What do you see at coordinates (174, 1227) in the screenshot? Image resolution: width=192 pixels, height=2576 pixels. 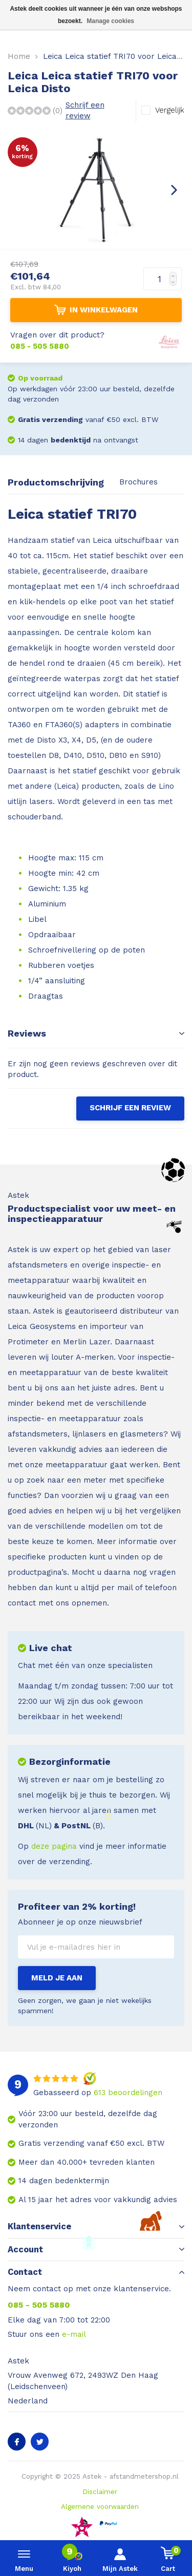 I see `indicates ricochet or bounce effect in gameplay` at bounding box center [174, 1227].